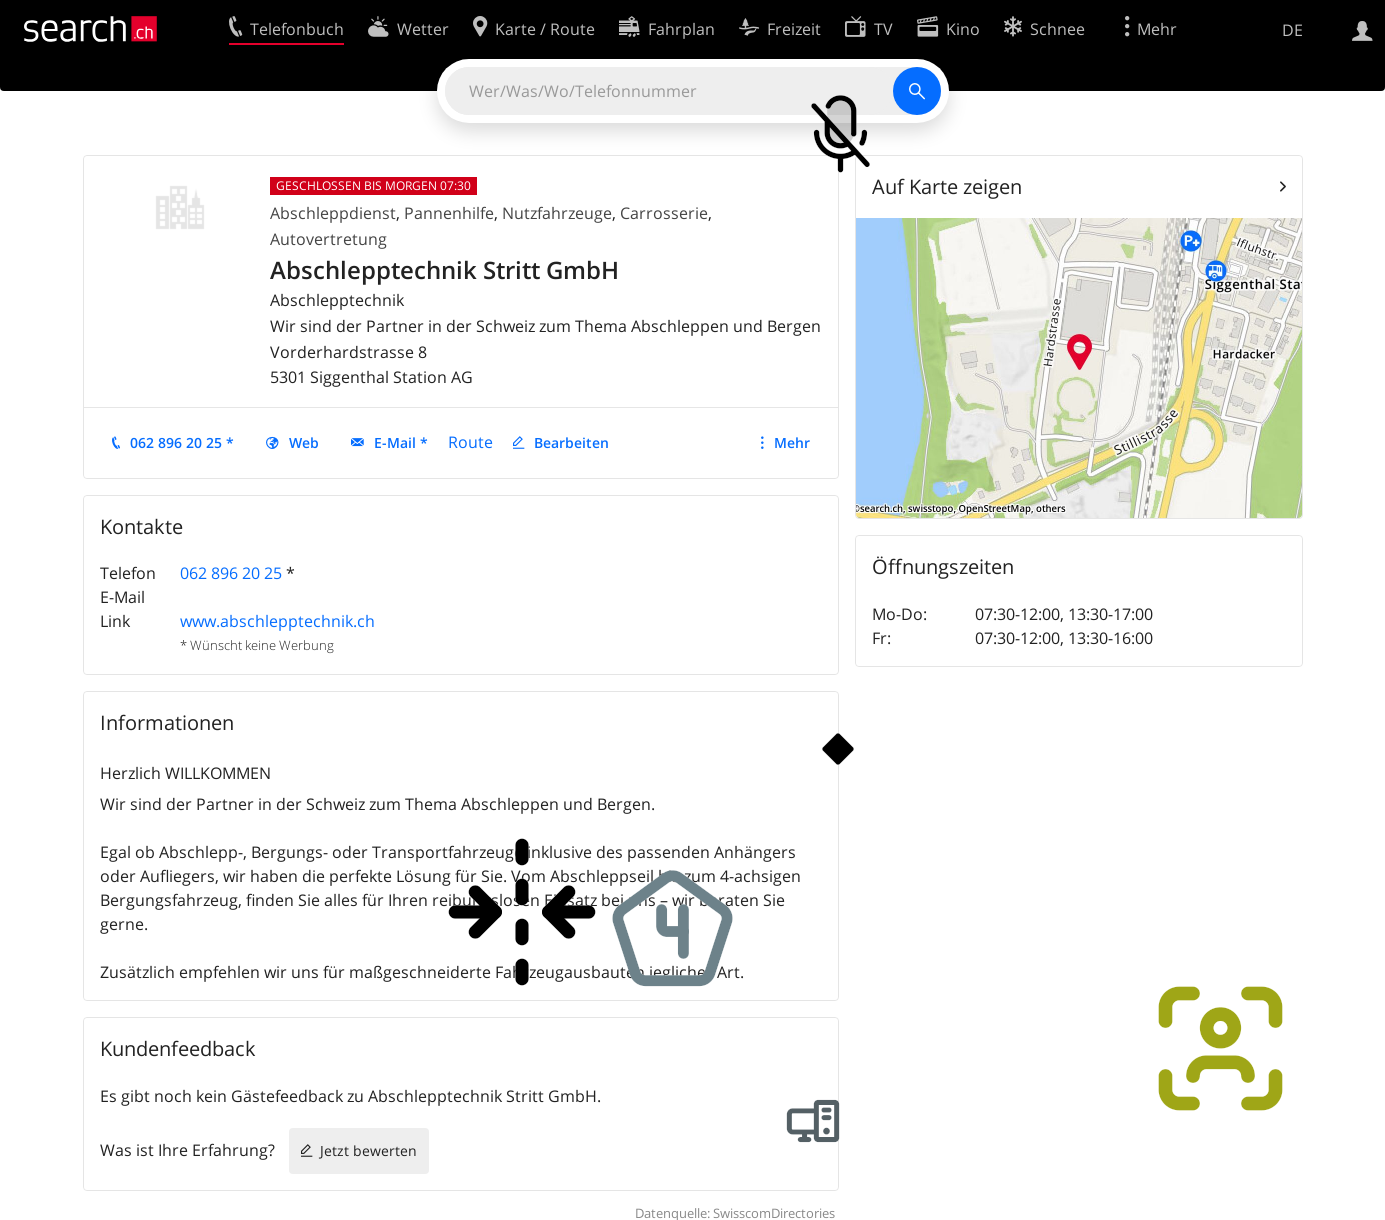  What do you see at coordinates (672, 931) in the screenshot?
I see `indicates step 4 in a multi-step process` at bounding box center [672, 931].